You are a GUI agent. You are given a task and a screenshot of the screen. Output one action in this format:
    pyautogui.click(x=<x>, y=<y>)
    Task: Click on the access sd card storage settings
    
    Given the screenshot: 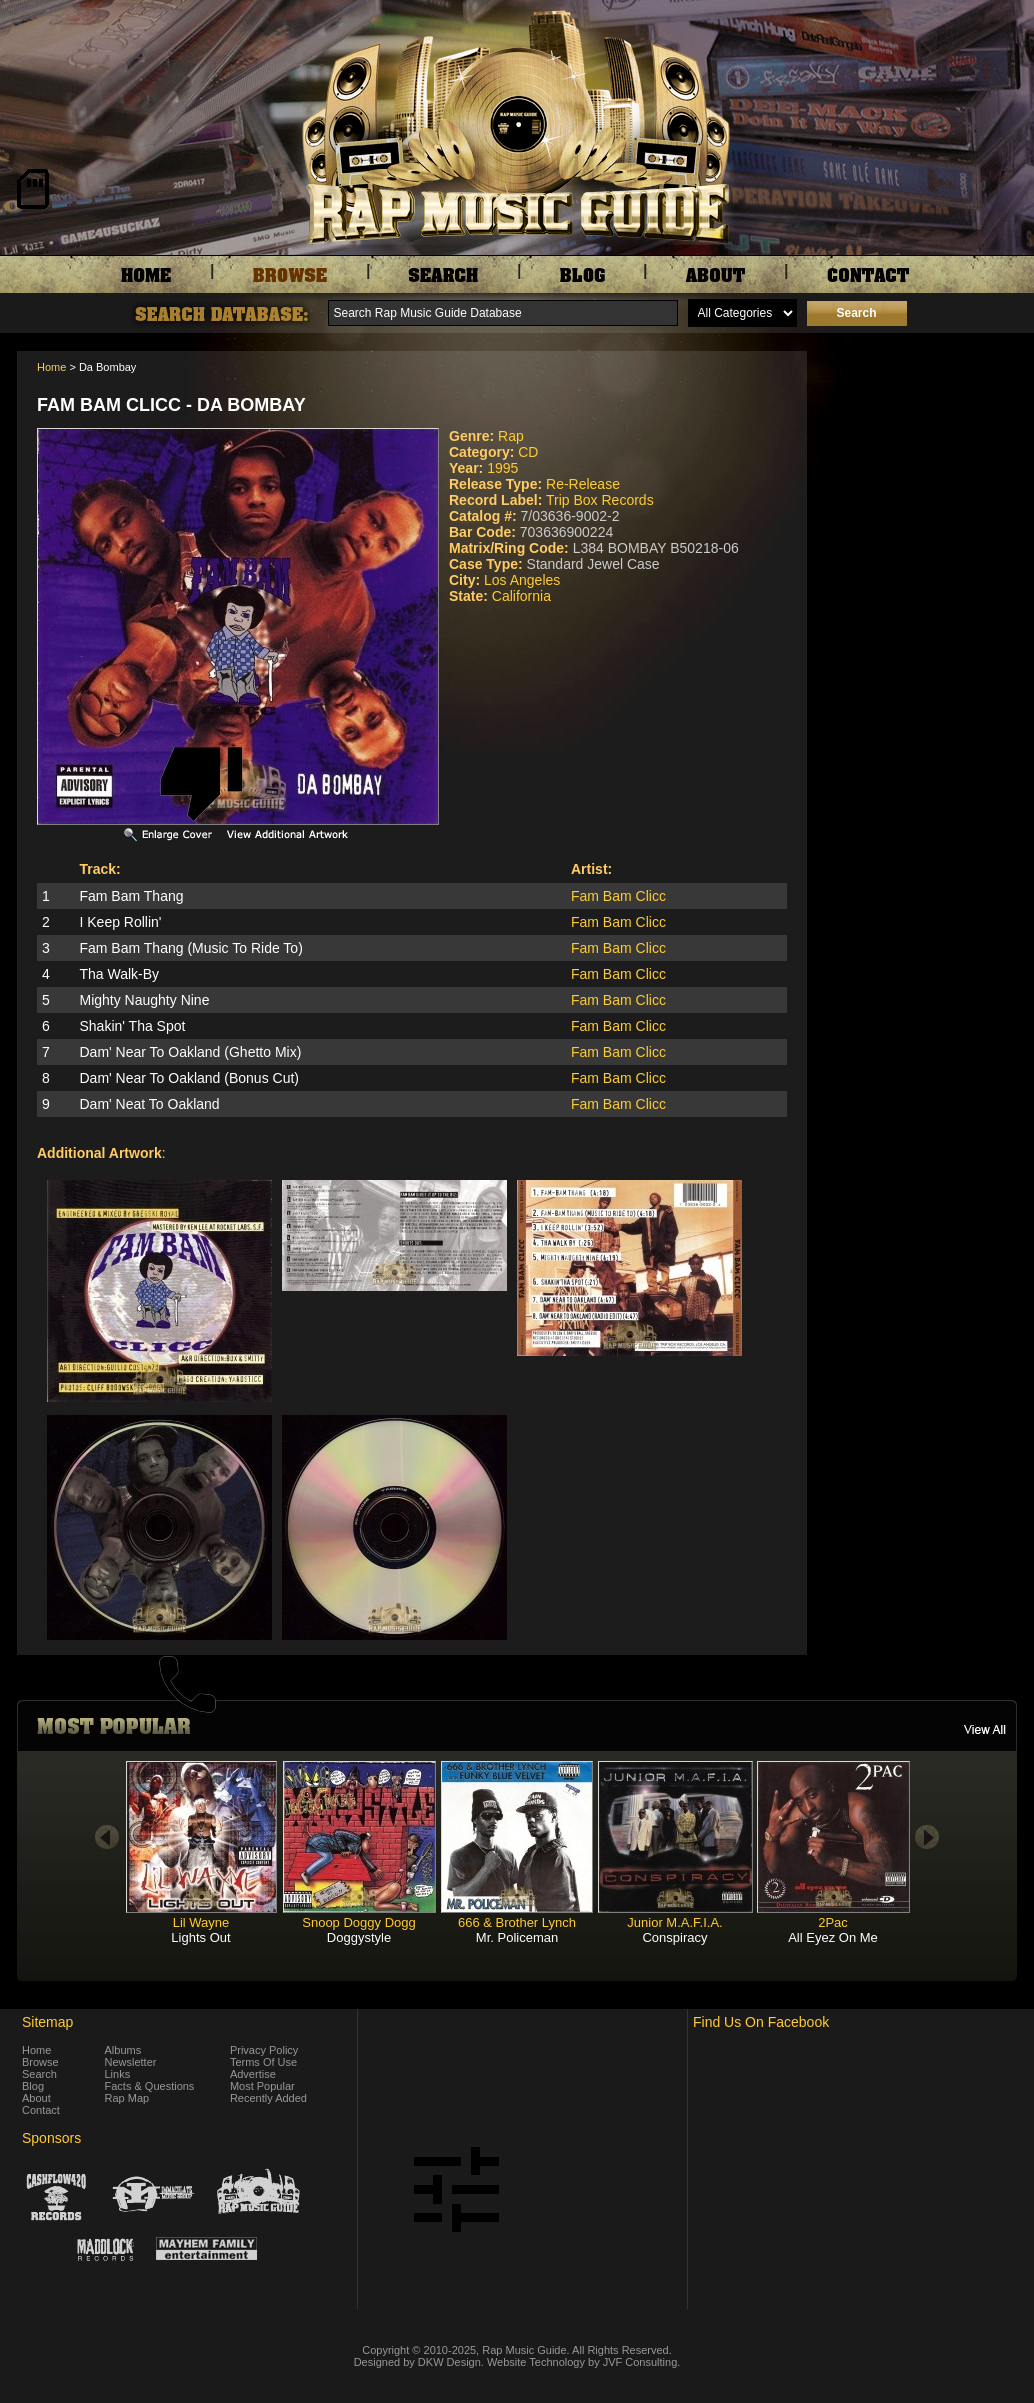 What is the action you would take?
    pyautogui.click(x=33, y=189)
    